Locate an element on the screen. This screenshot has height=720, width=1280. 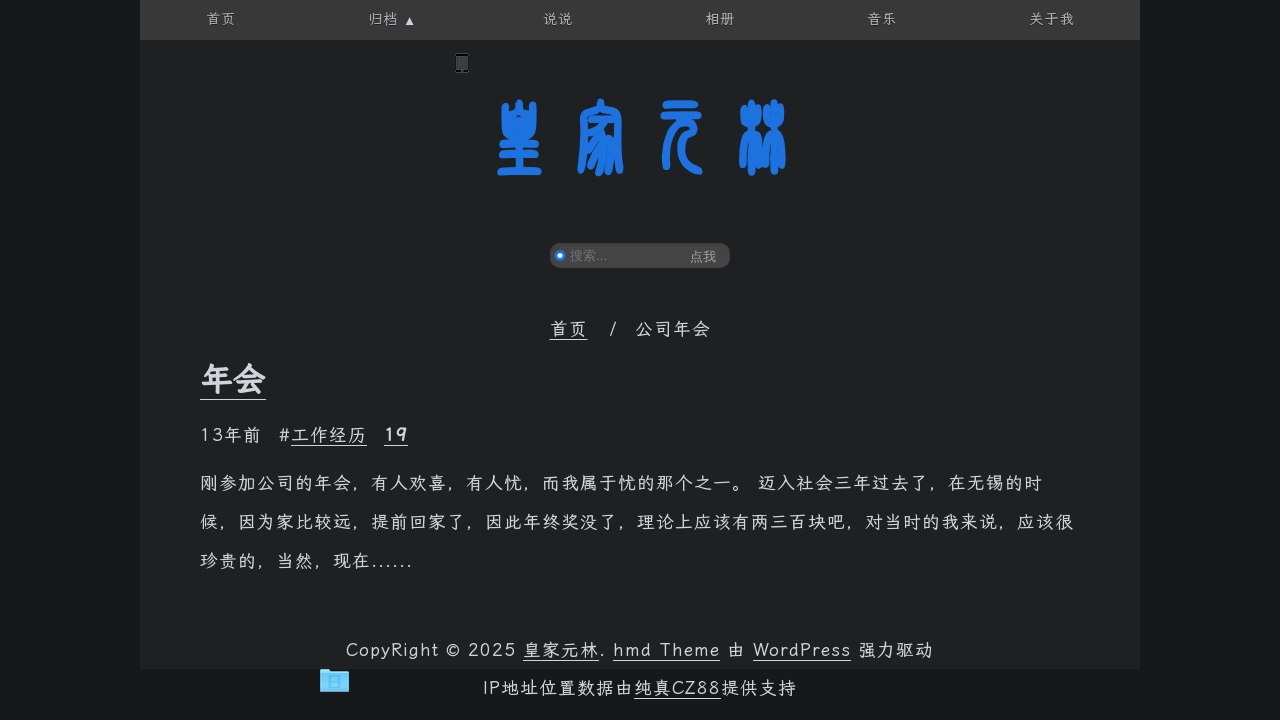
view connected iPad mini device is located at coordinates (462, 63).